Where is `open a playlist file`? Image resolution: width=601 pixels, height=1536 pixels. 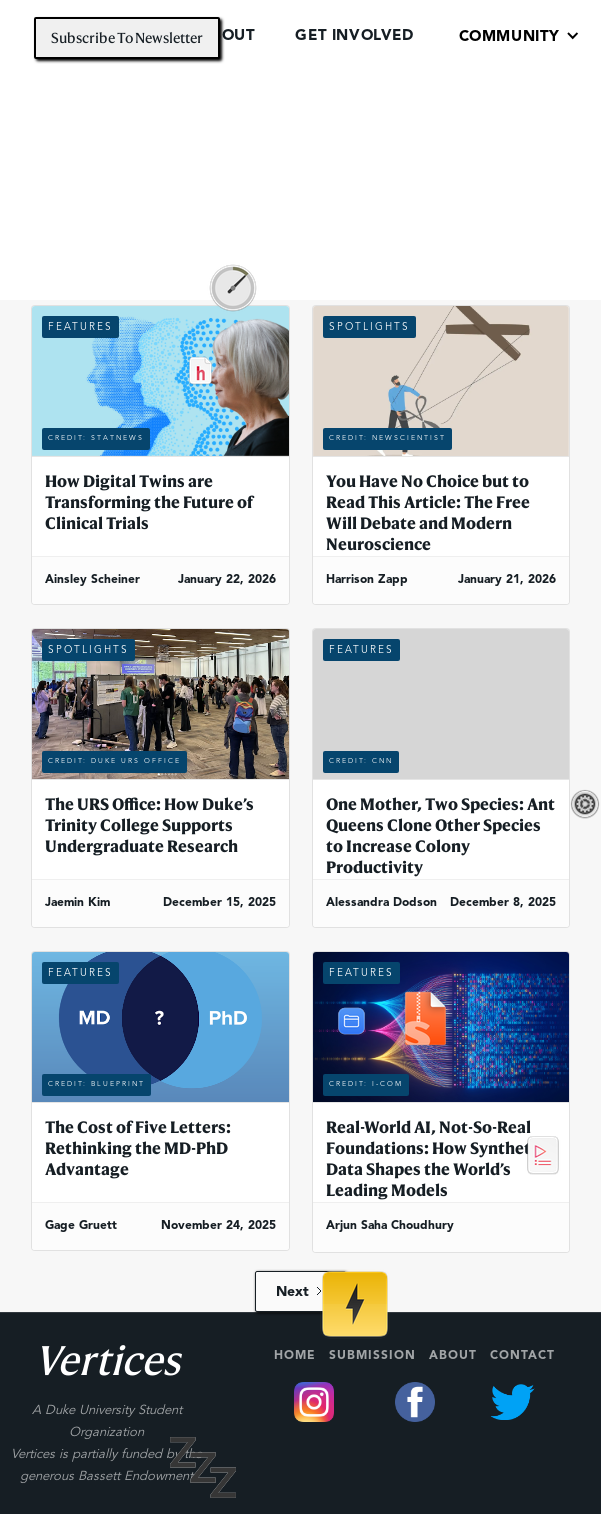 open a playlist file is located at coordinates (543, 1155).